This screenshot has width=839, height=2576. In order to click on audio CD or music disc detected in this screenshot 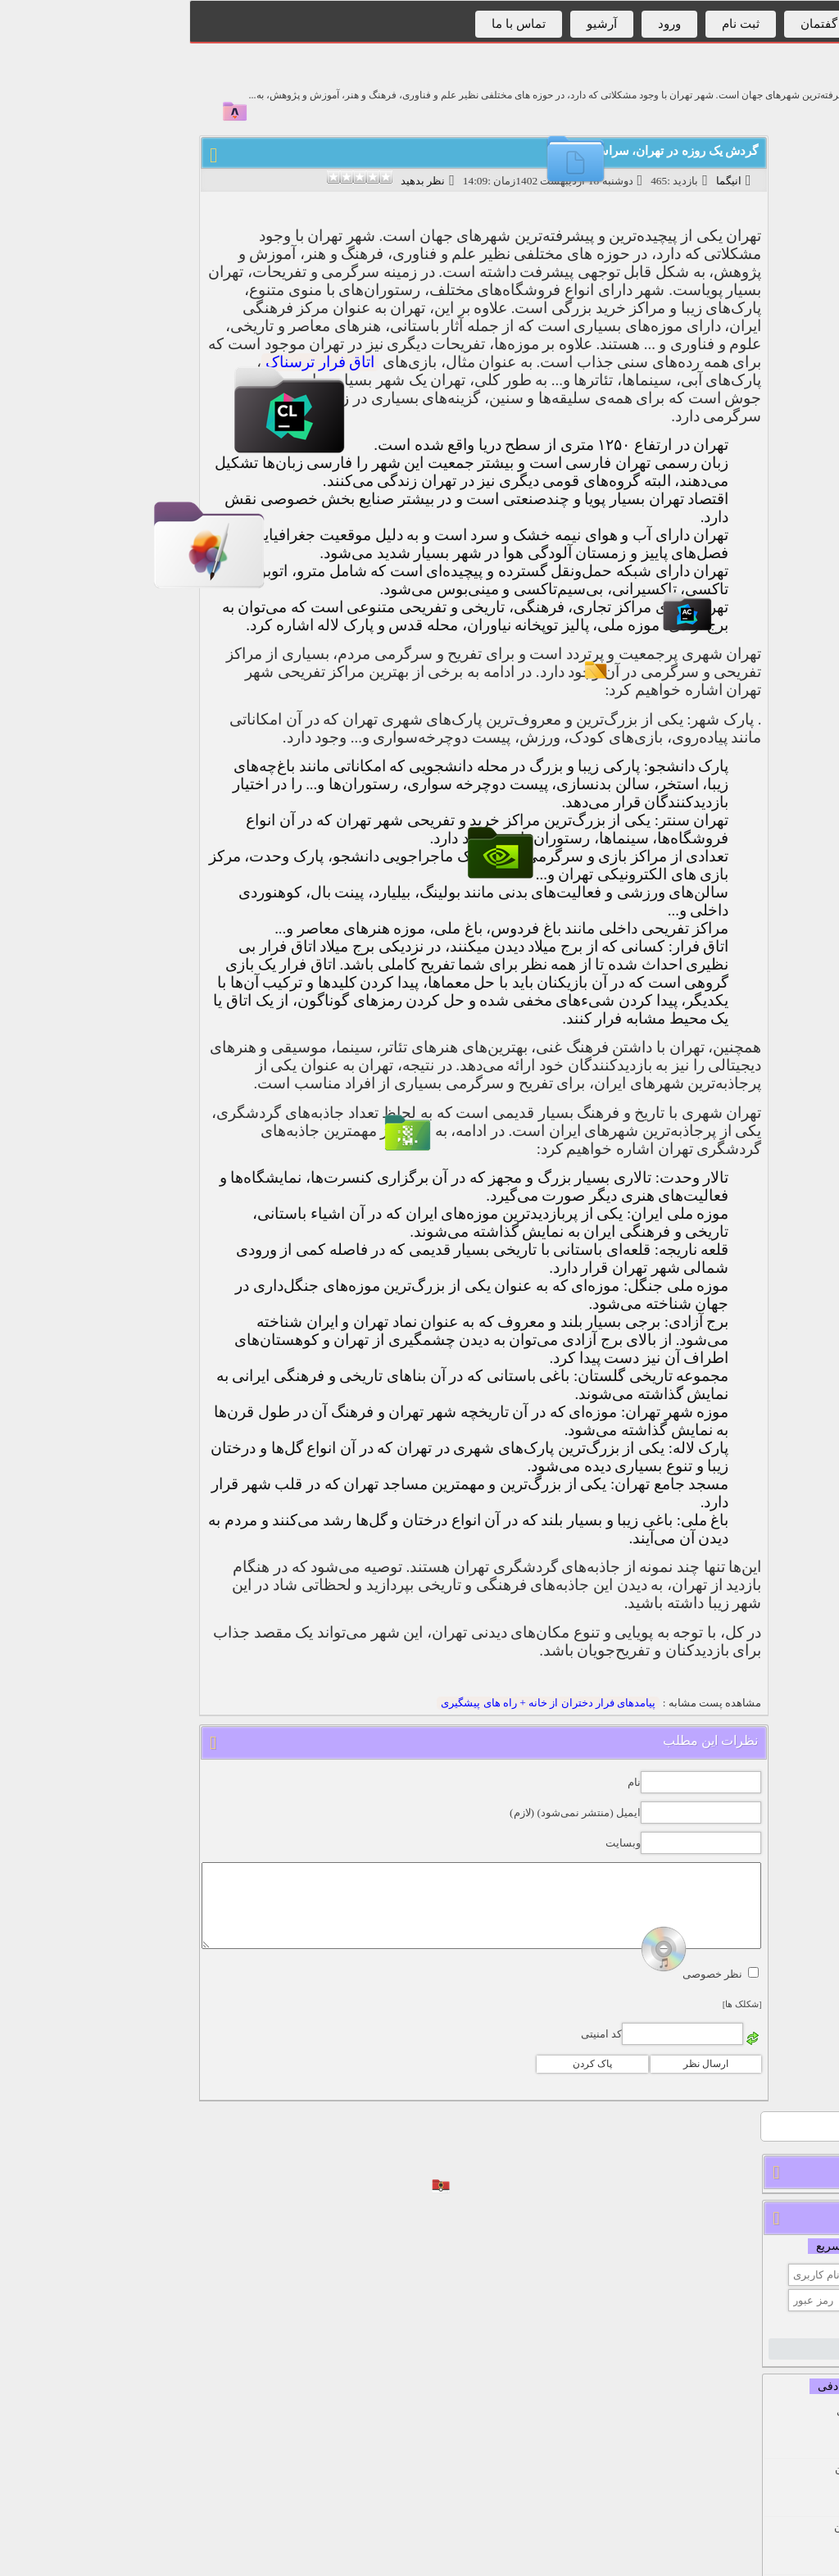, I will do `click(664, 1949)`.